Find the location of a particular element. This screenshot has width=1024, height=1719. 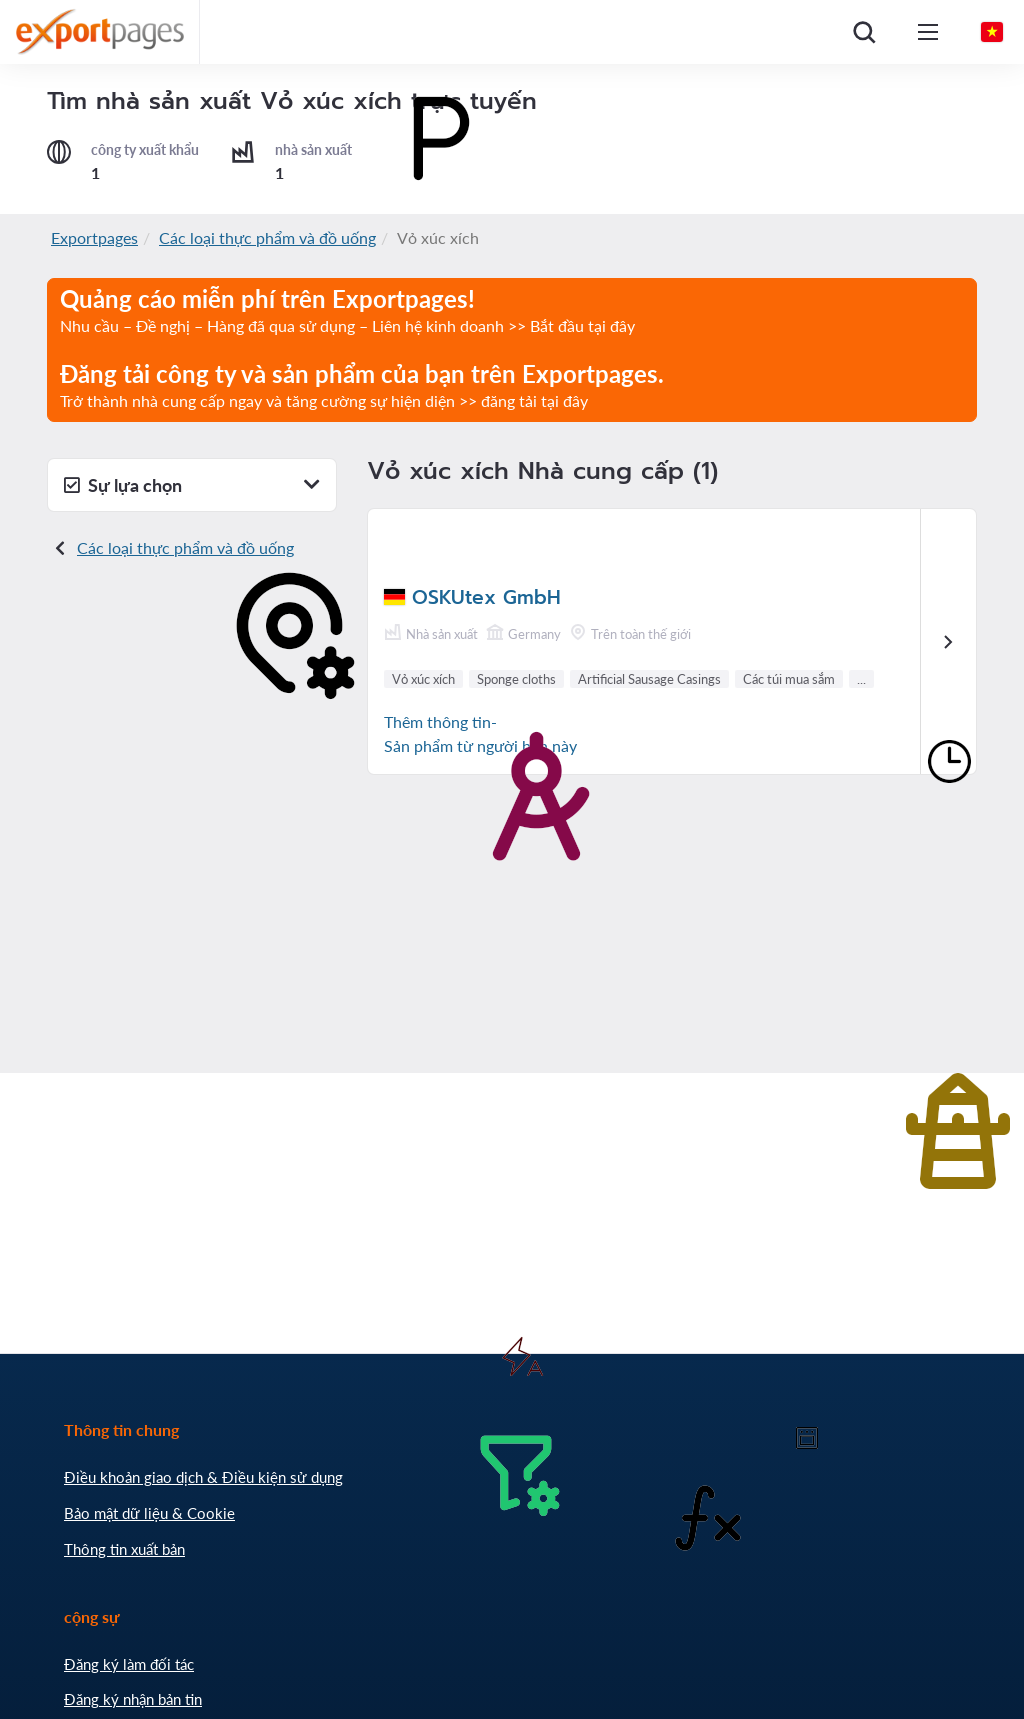

access website accessibility or guidance features is located at coordinates (958, 1135).